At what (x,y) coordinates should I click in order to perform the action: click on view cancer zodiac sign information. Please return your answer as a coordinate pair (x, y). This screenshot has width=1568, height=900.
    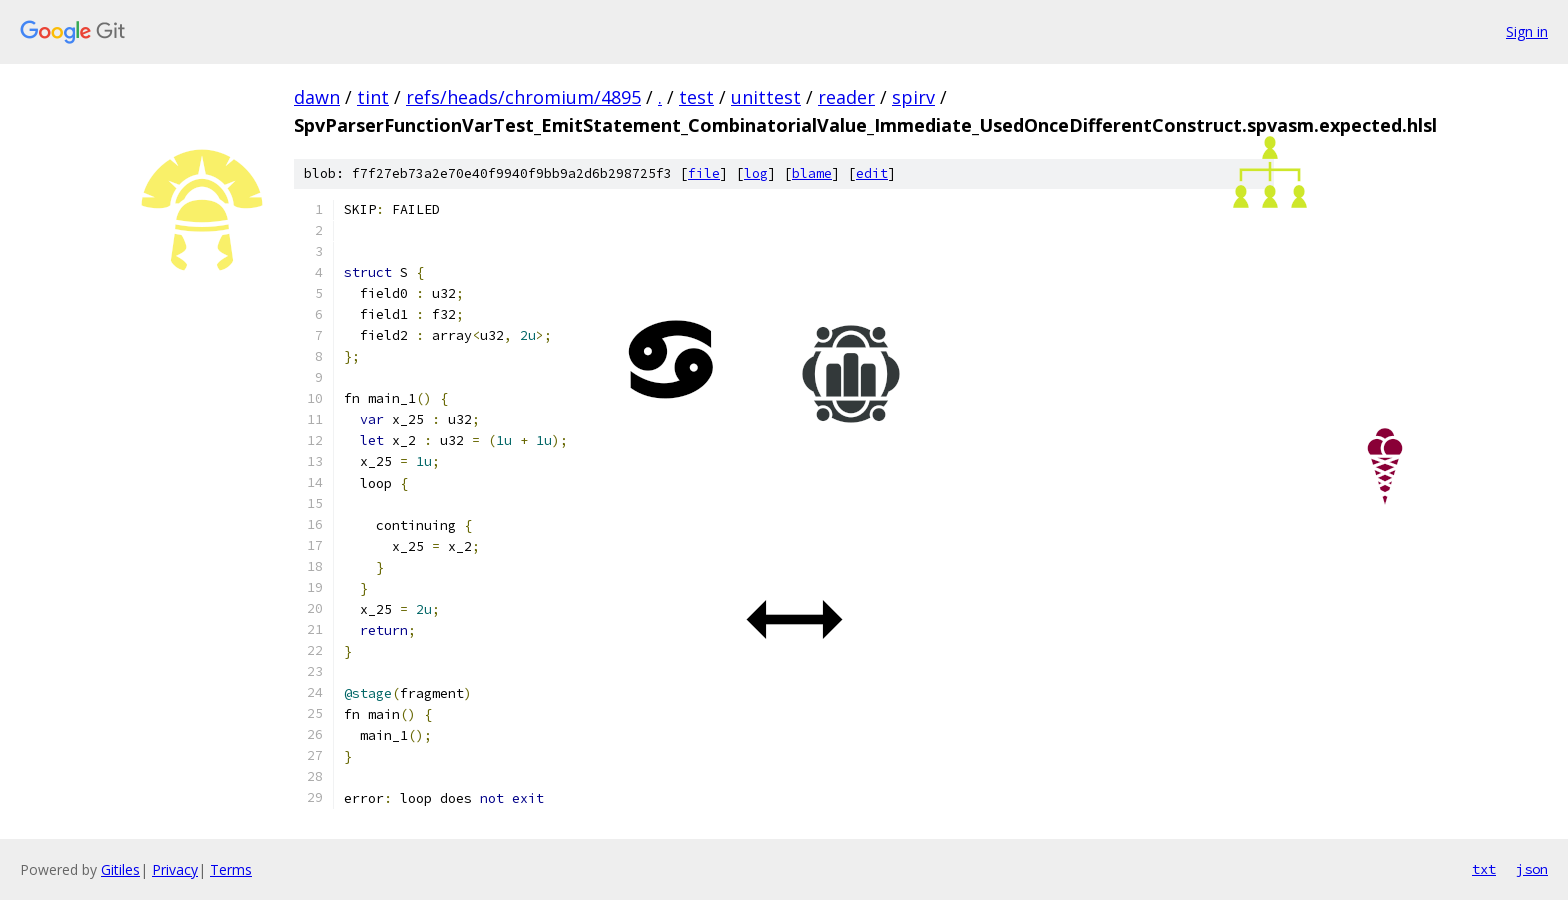
    Looking at the image, I should click on (671, 360).